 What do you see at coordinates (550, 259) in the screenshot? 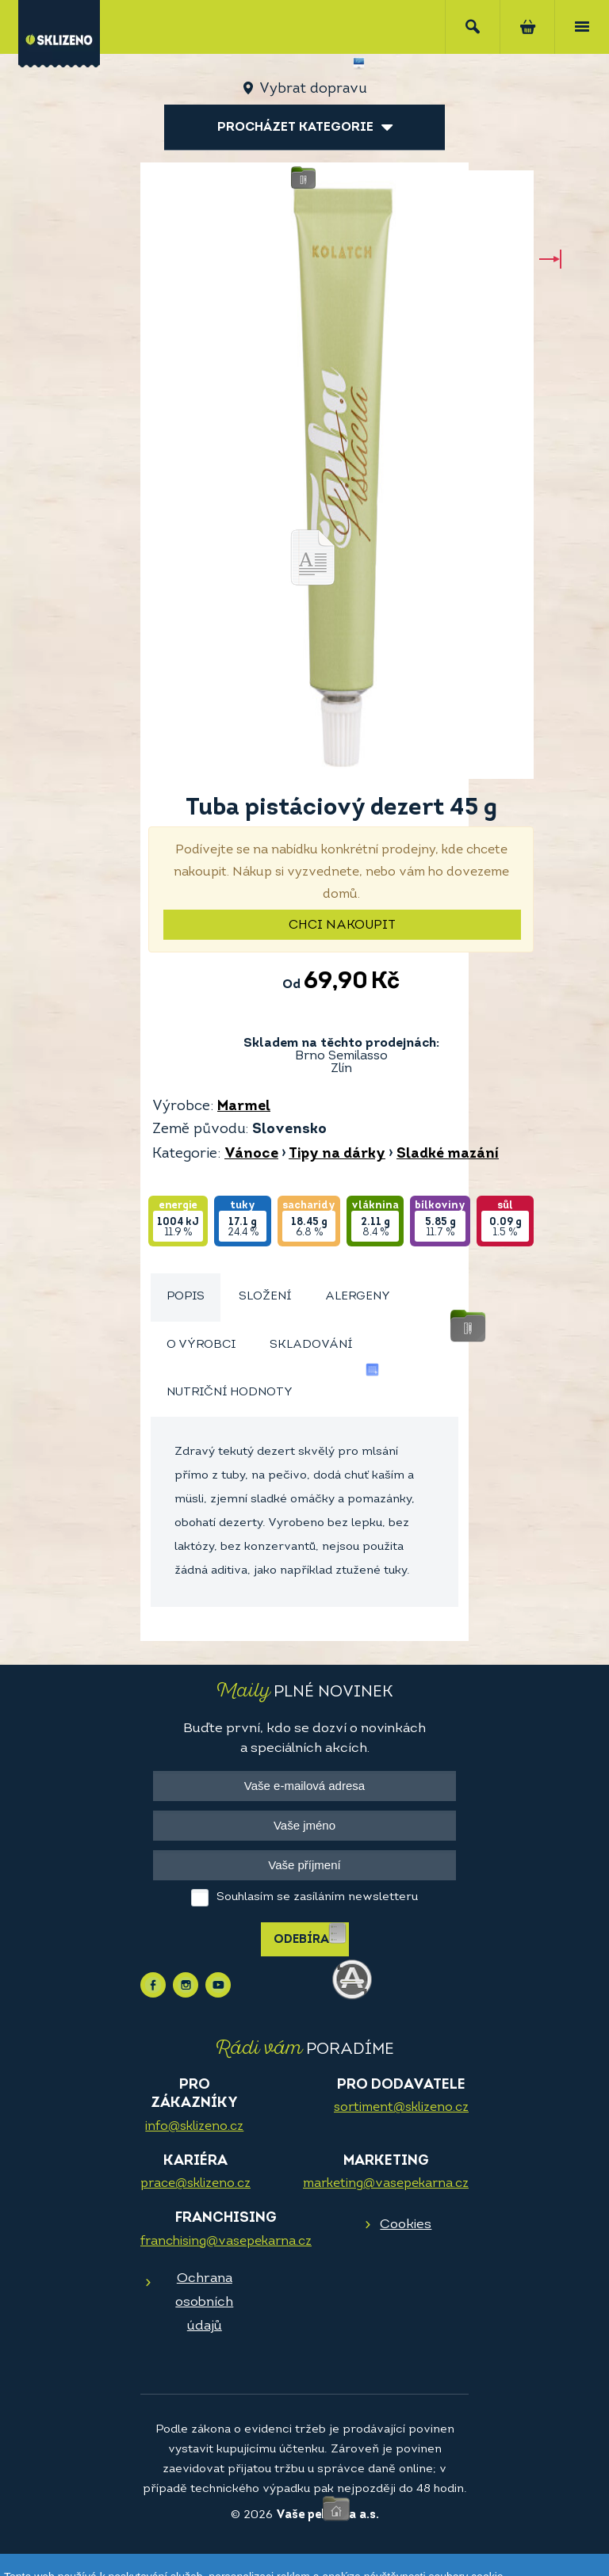
I see `skip to the last item in a list or queue` at bounding box center [550, 259].